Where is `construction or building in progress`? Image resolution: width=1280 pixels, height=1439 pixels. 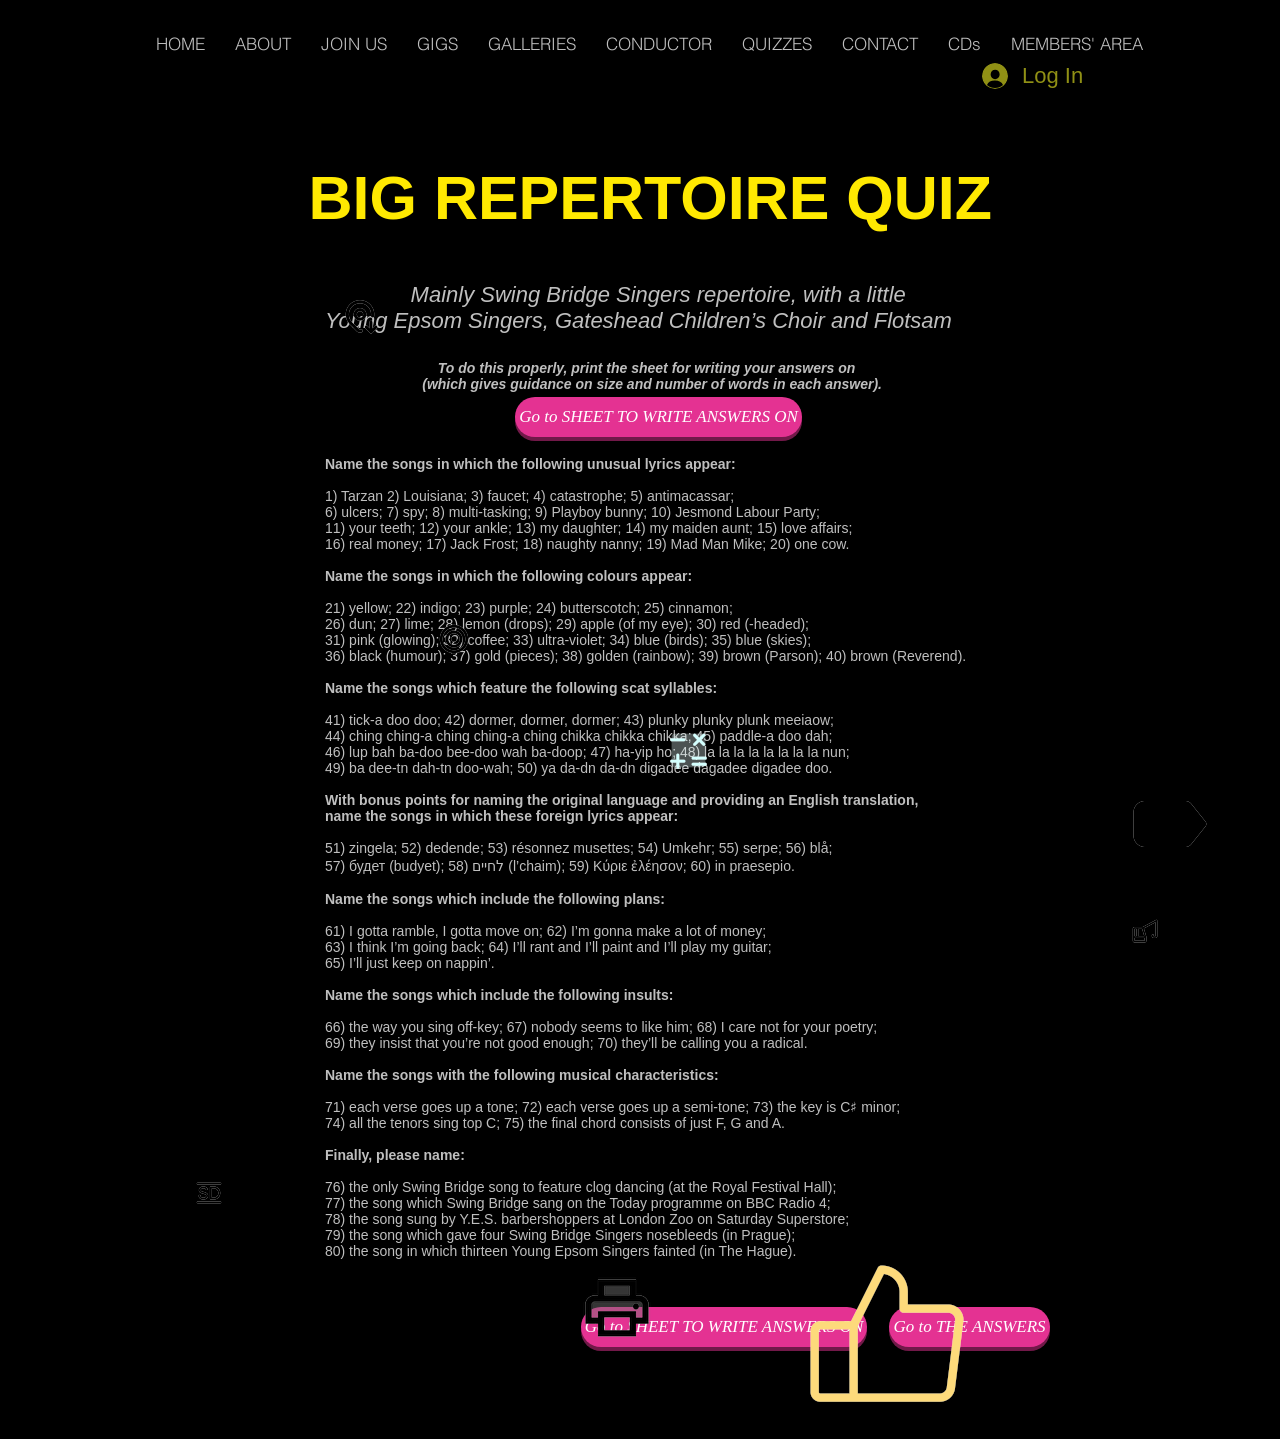 construction or building in progress is located at coordinates (1145, 932).